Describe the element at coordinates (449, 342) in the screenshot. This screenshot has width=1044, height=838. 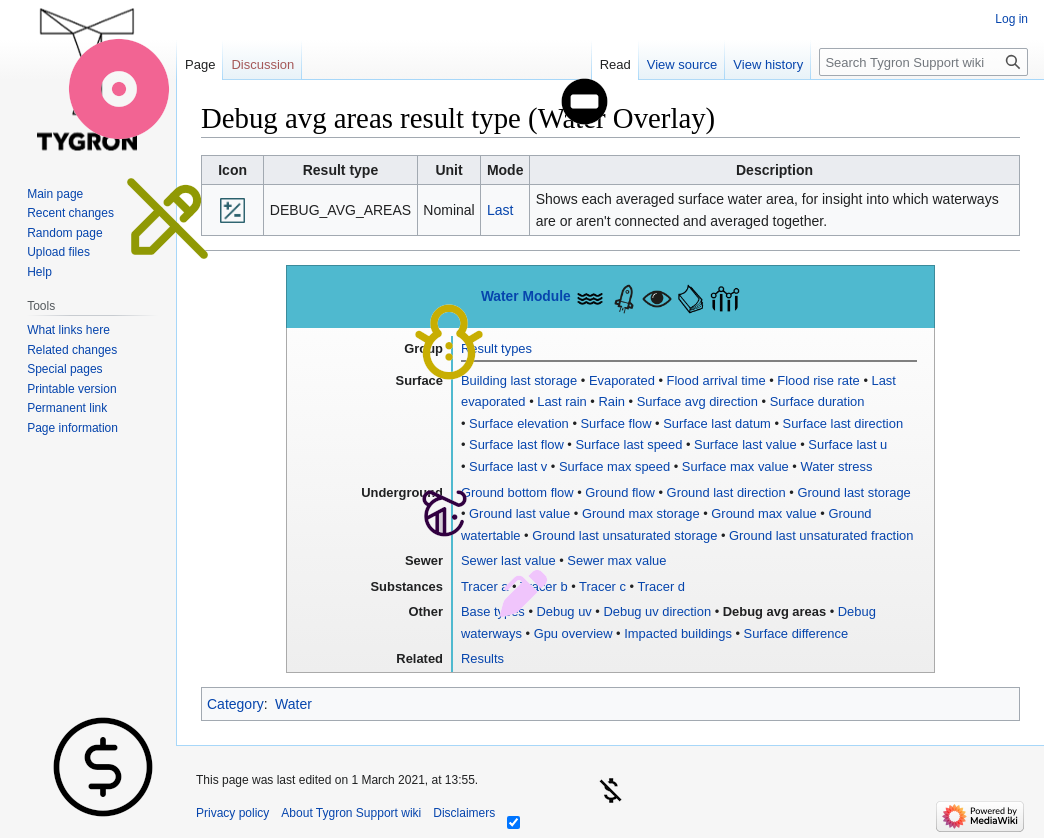
I see `indicates winter or cold weather conditions` at that location.